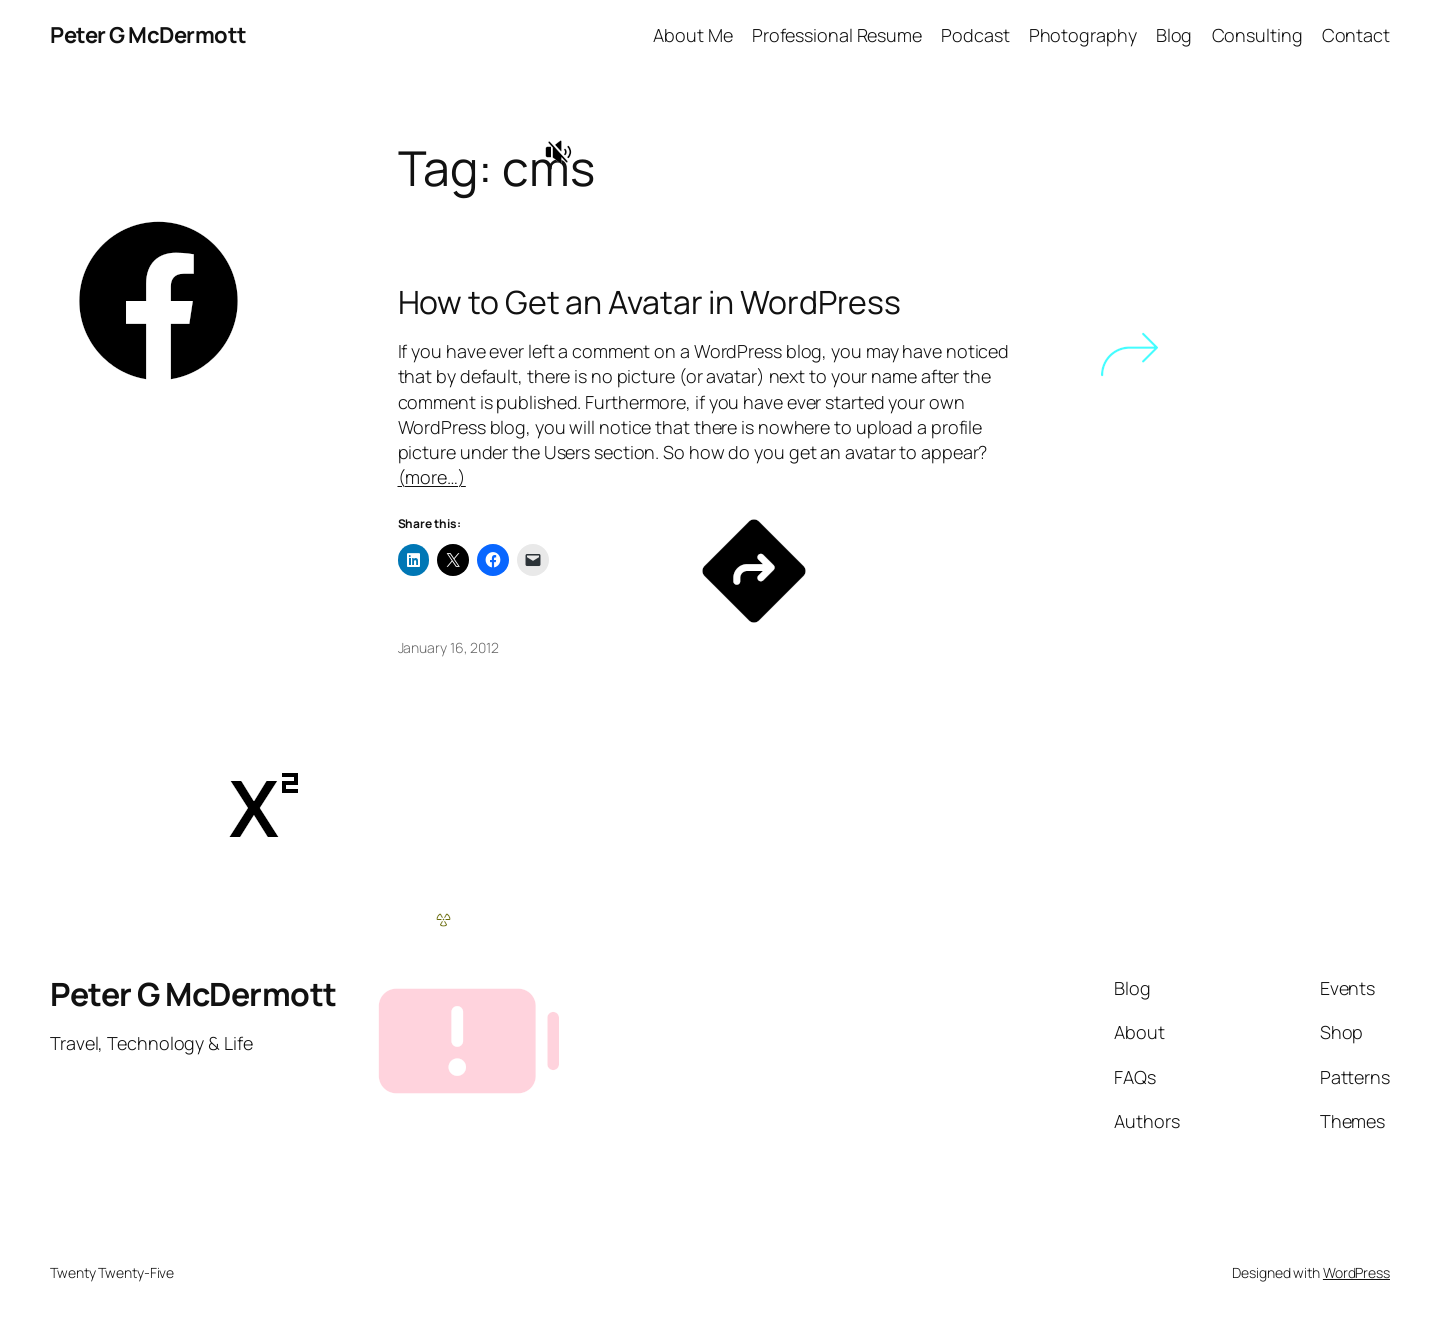 The image size is (1440, 1332). I want to click on open Facebook app, so click(158, 300).